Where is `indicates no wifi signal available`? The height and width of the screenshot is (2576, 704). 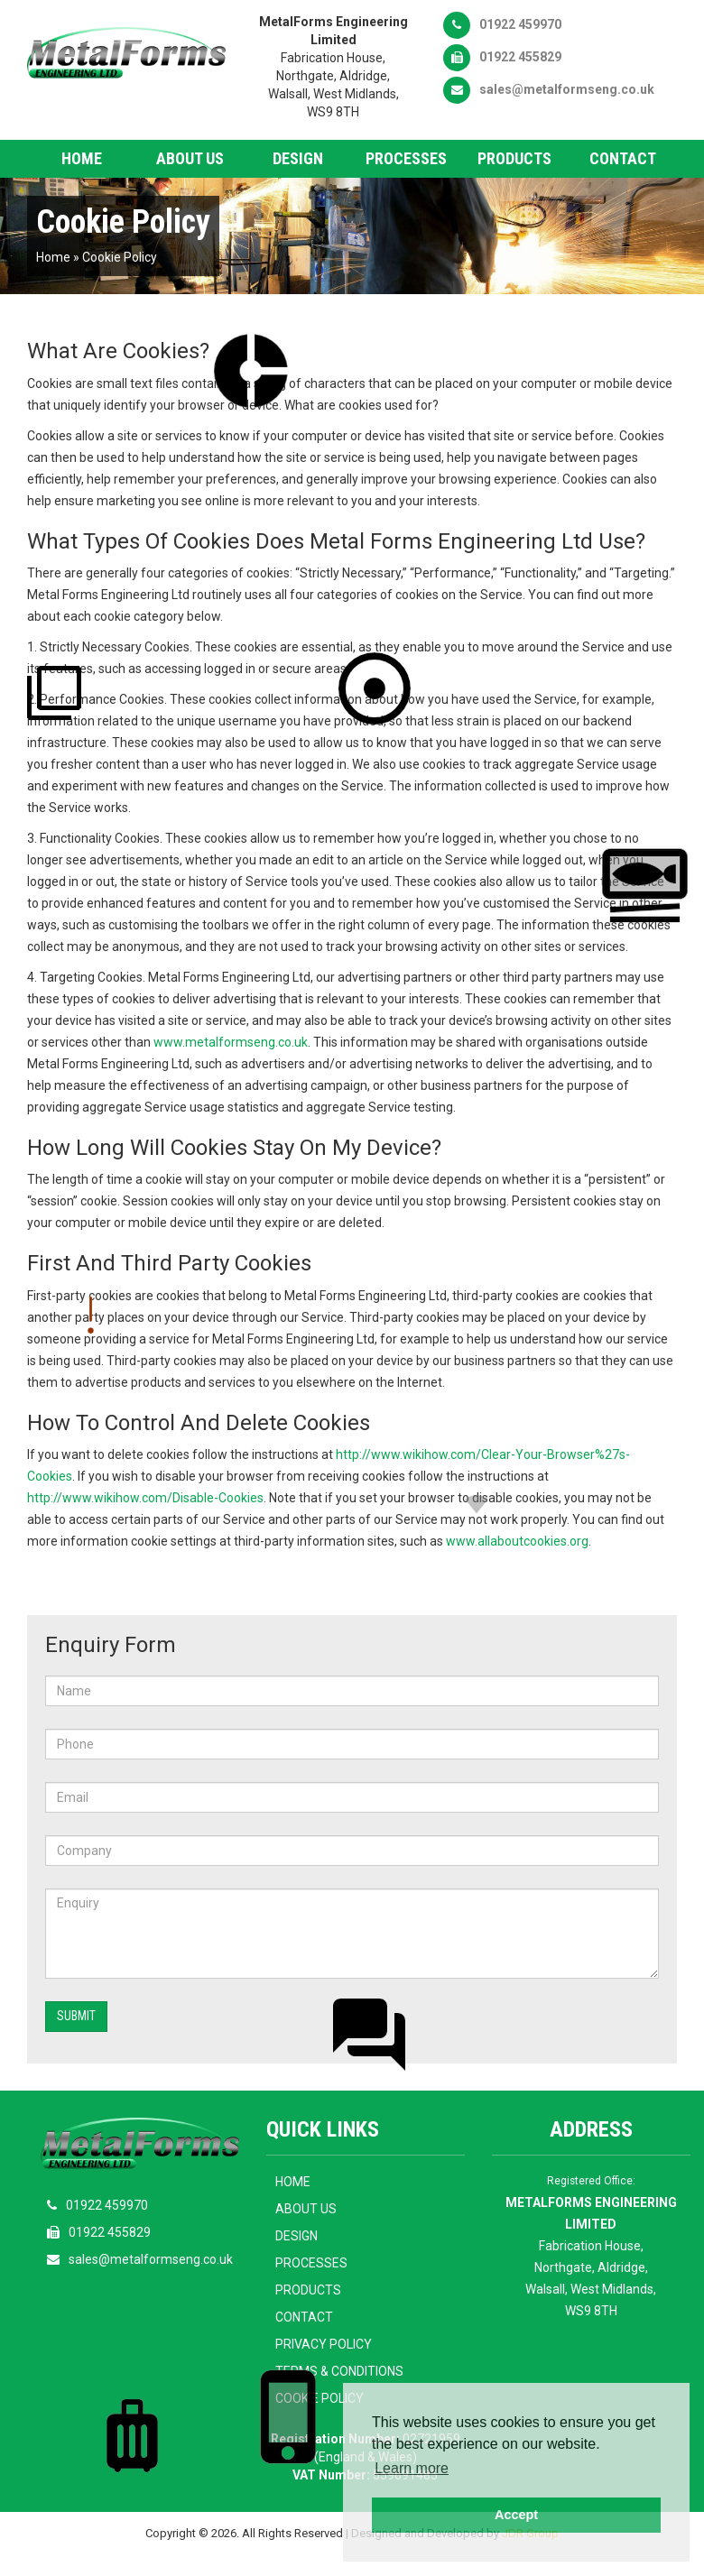
indicates no wifi signal available is located at coordinates (477, 1504).